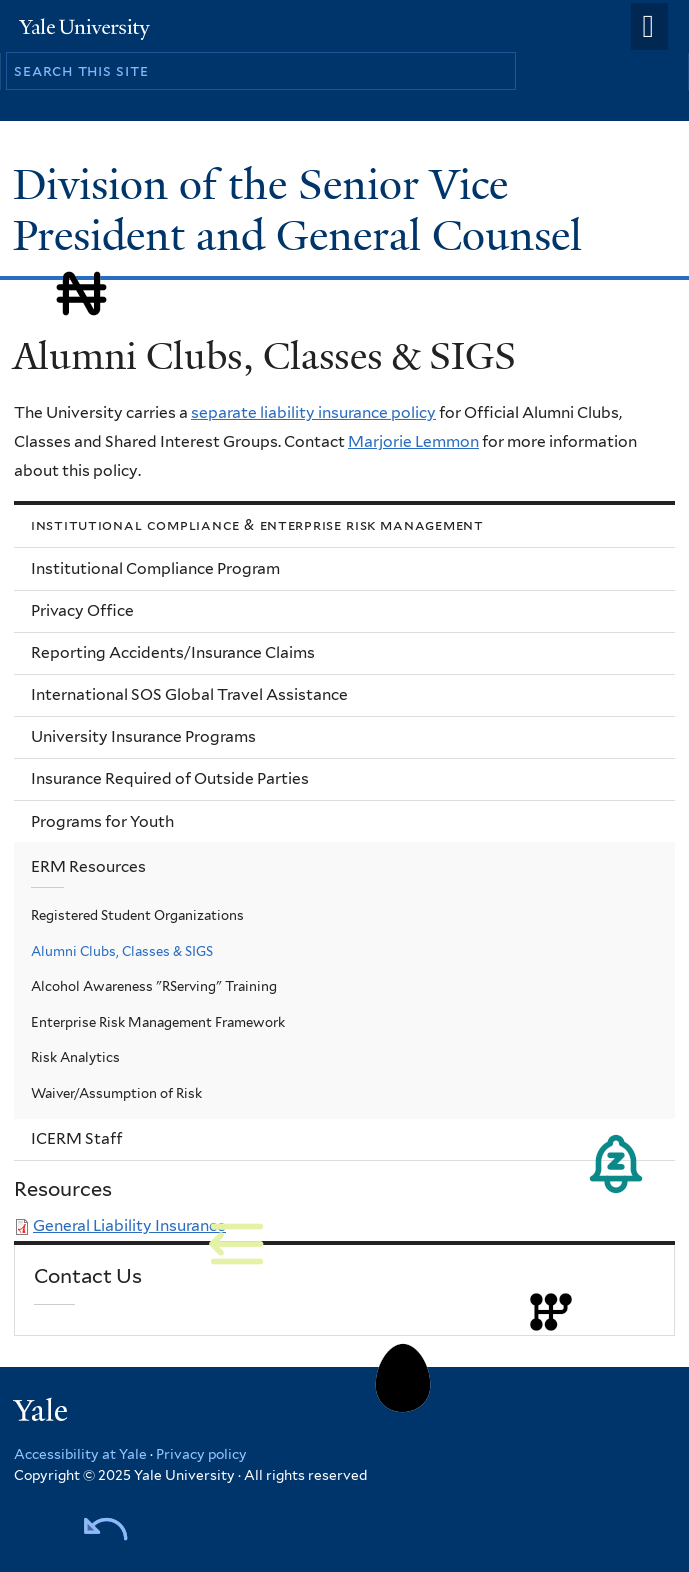 This screenshot has width=689, height=1572. What do you see at coordinates (616, 1164) in the screenshot?
I see `snooze notifications` at bounding box center [616, 1164].